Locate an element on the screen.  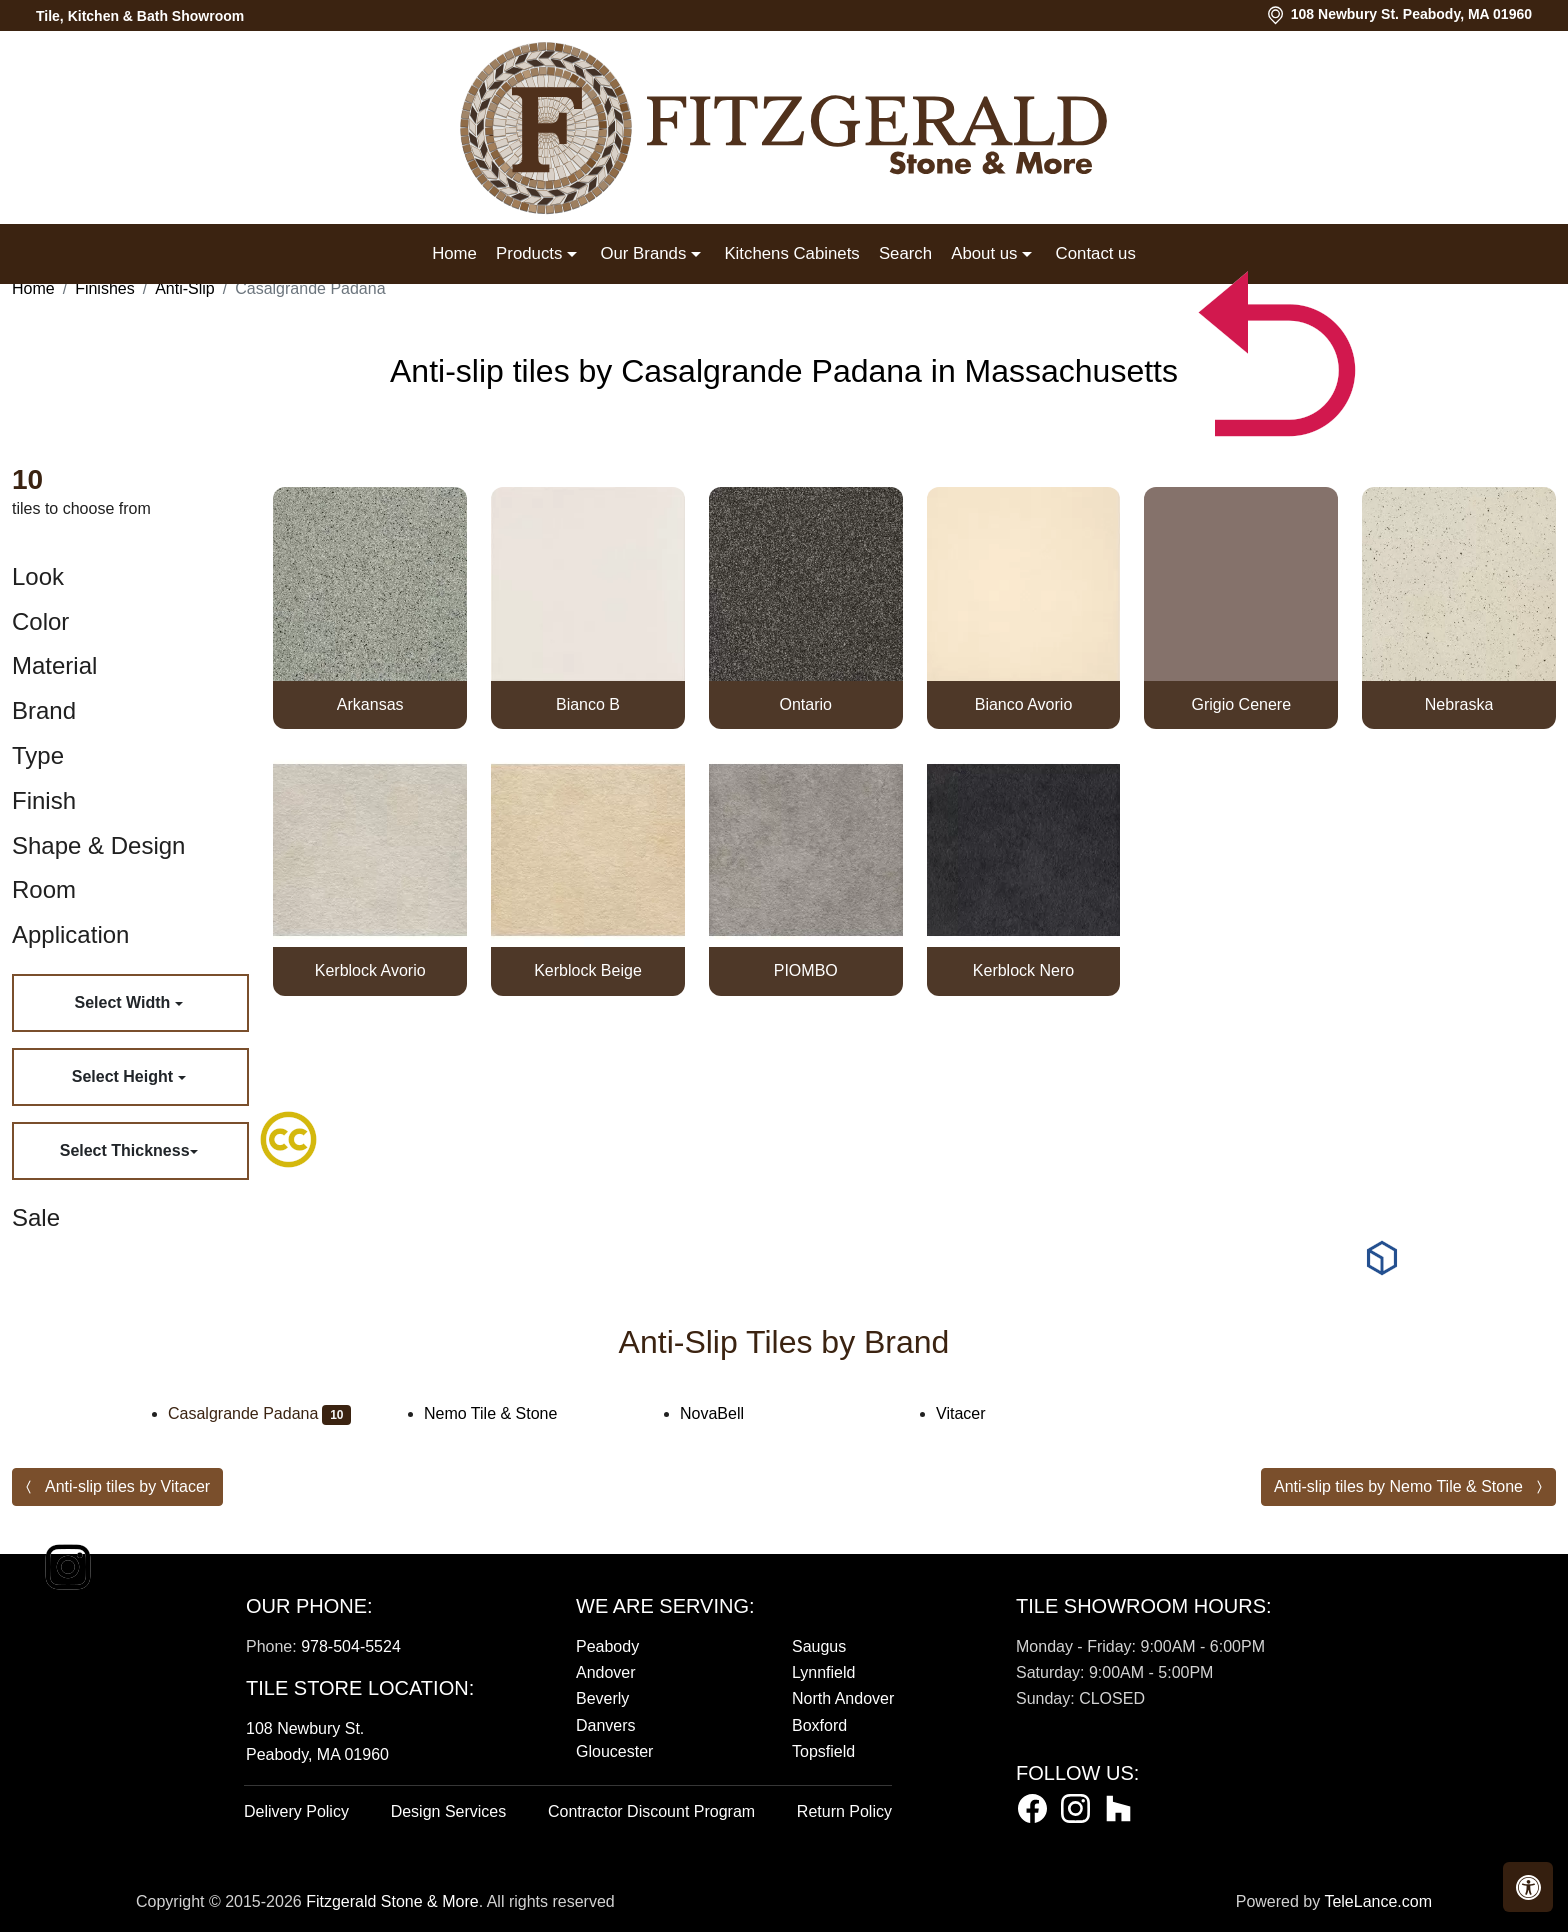
indicates content is licensed under creative commons is located at coordinates (288, 1139).